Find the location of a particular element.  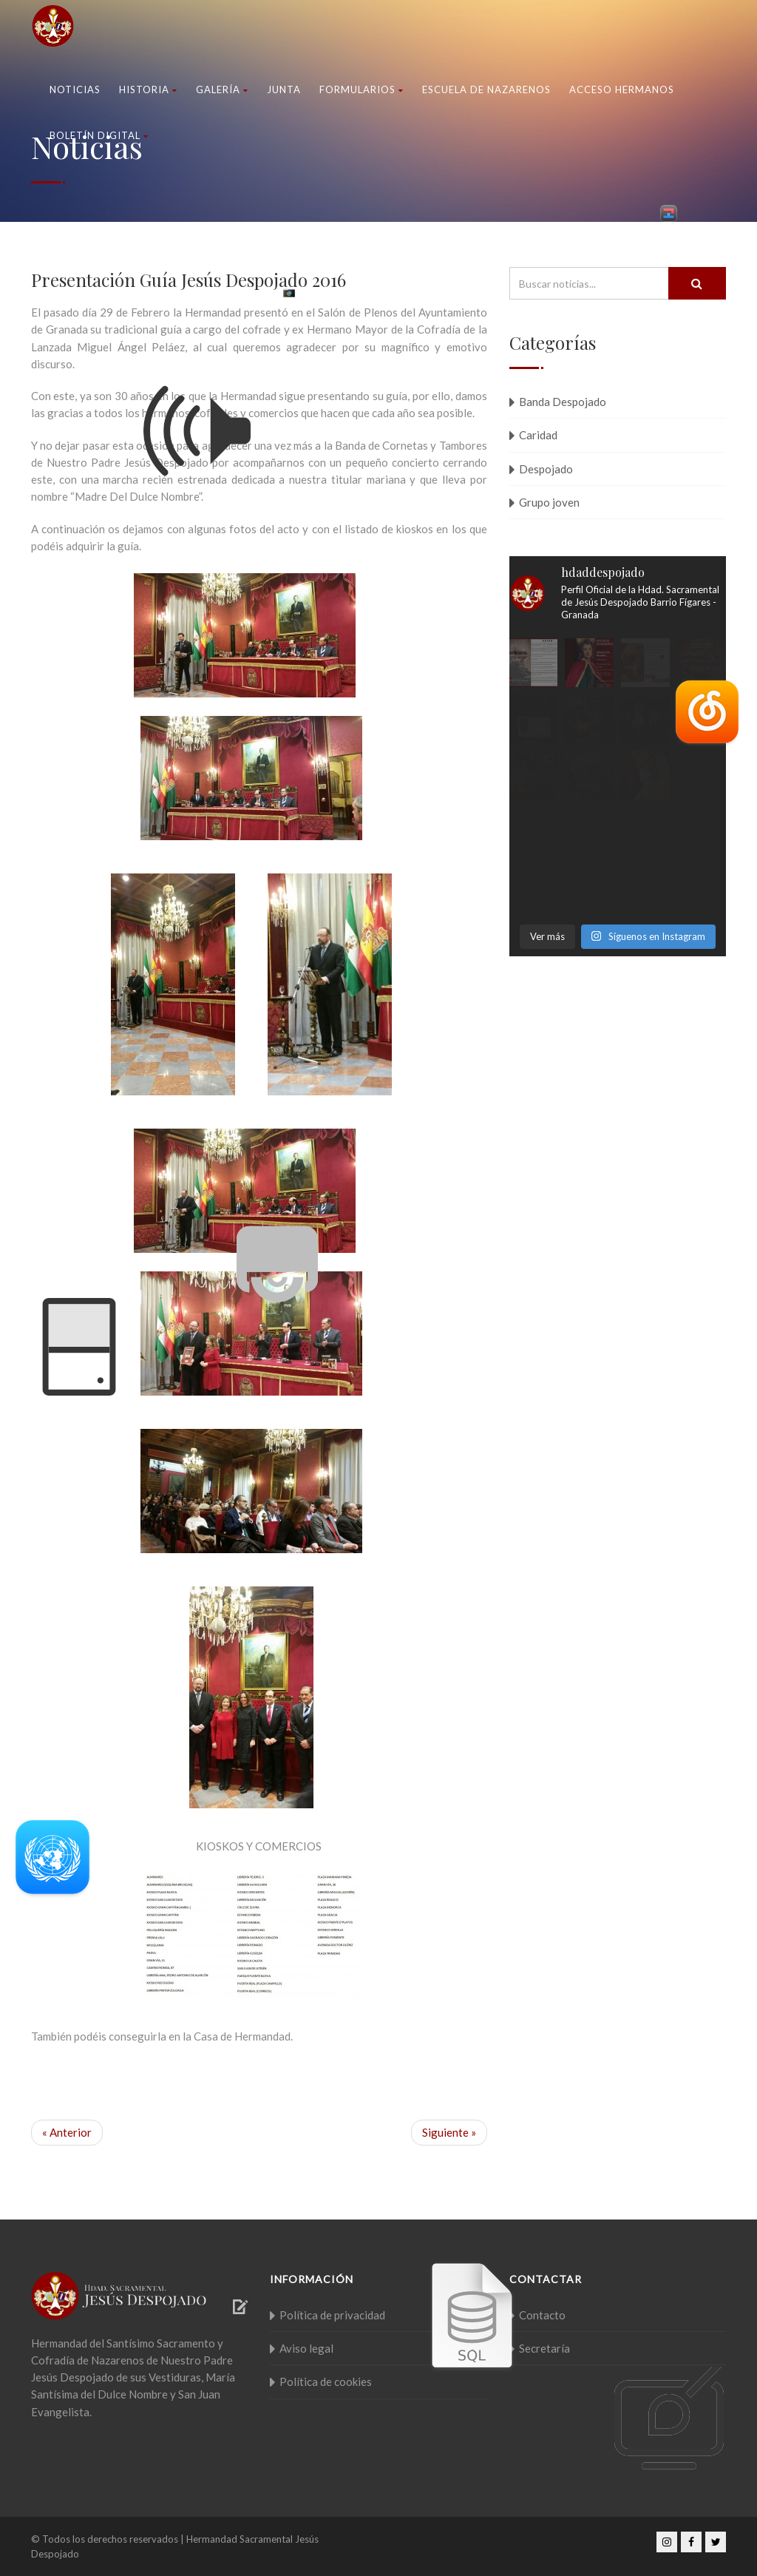

open the text editor application is located at coordinates (240, 2307).